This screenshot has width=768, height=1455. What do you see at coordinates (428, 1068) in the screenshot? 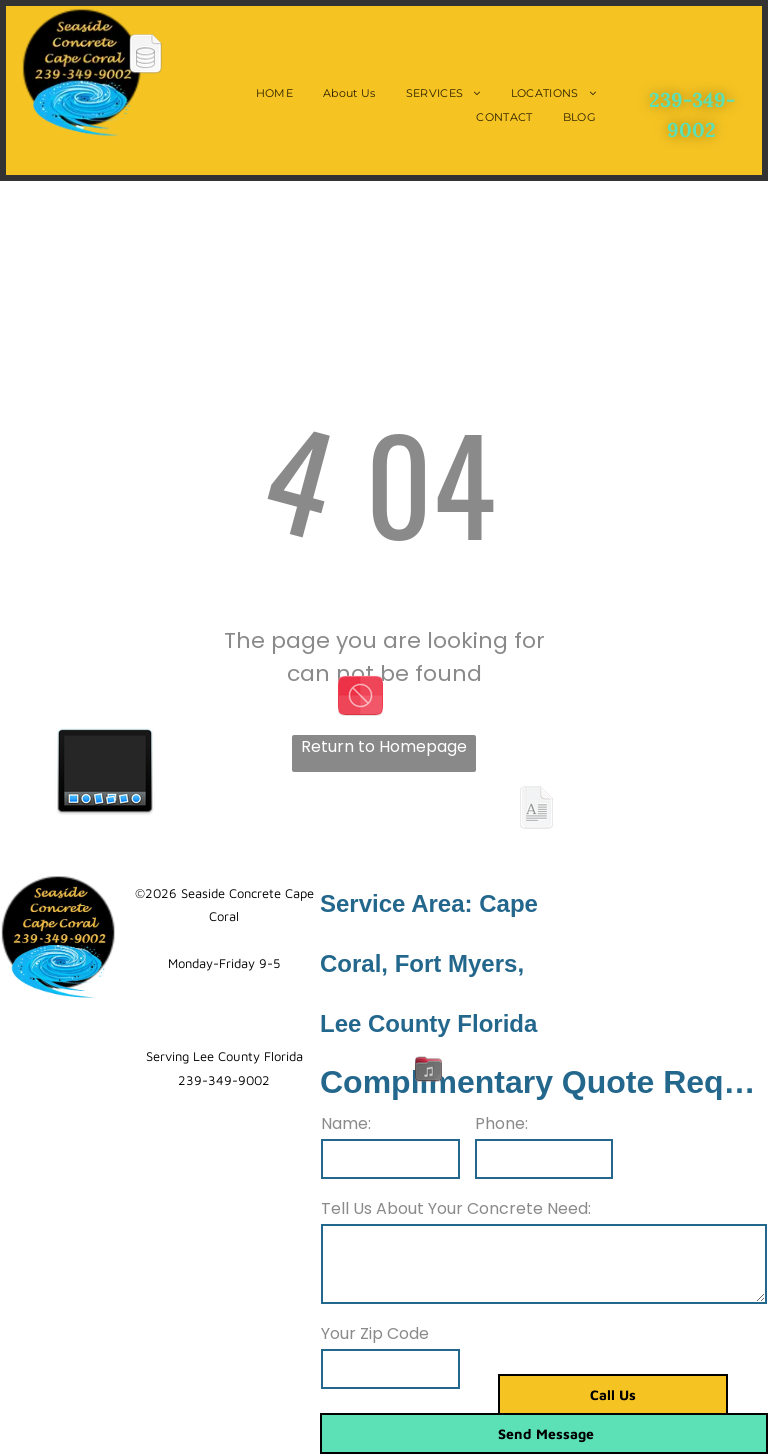
I see `open your music folder` at bounding box center [428, 1068].